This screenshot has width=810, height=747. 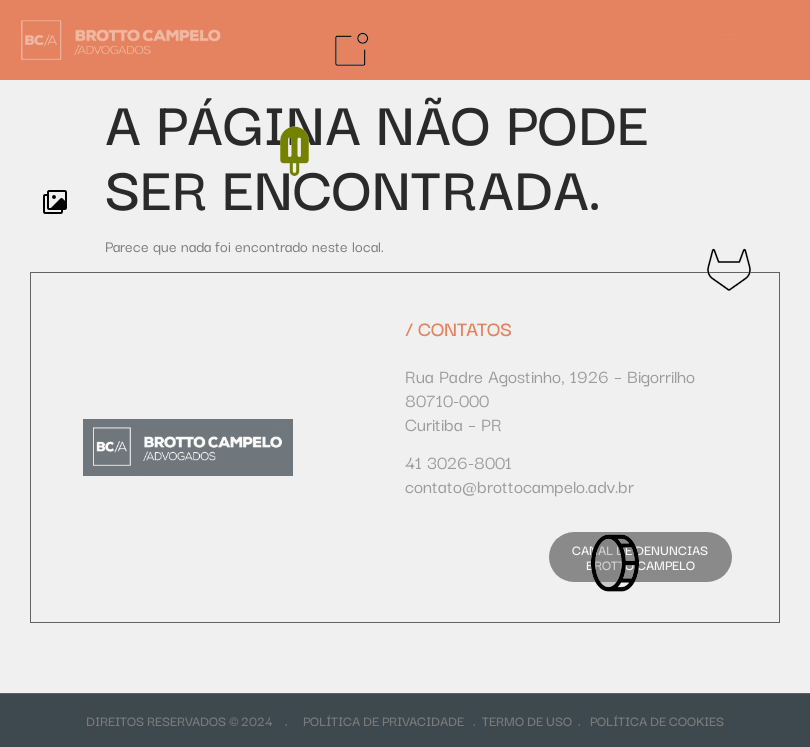 I want to click on view photo gallery or image library, so click(x=55, y=202).